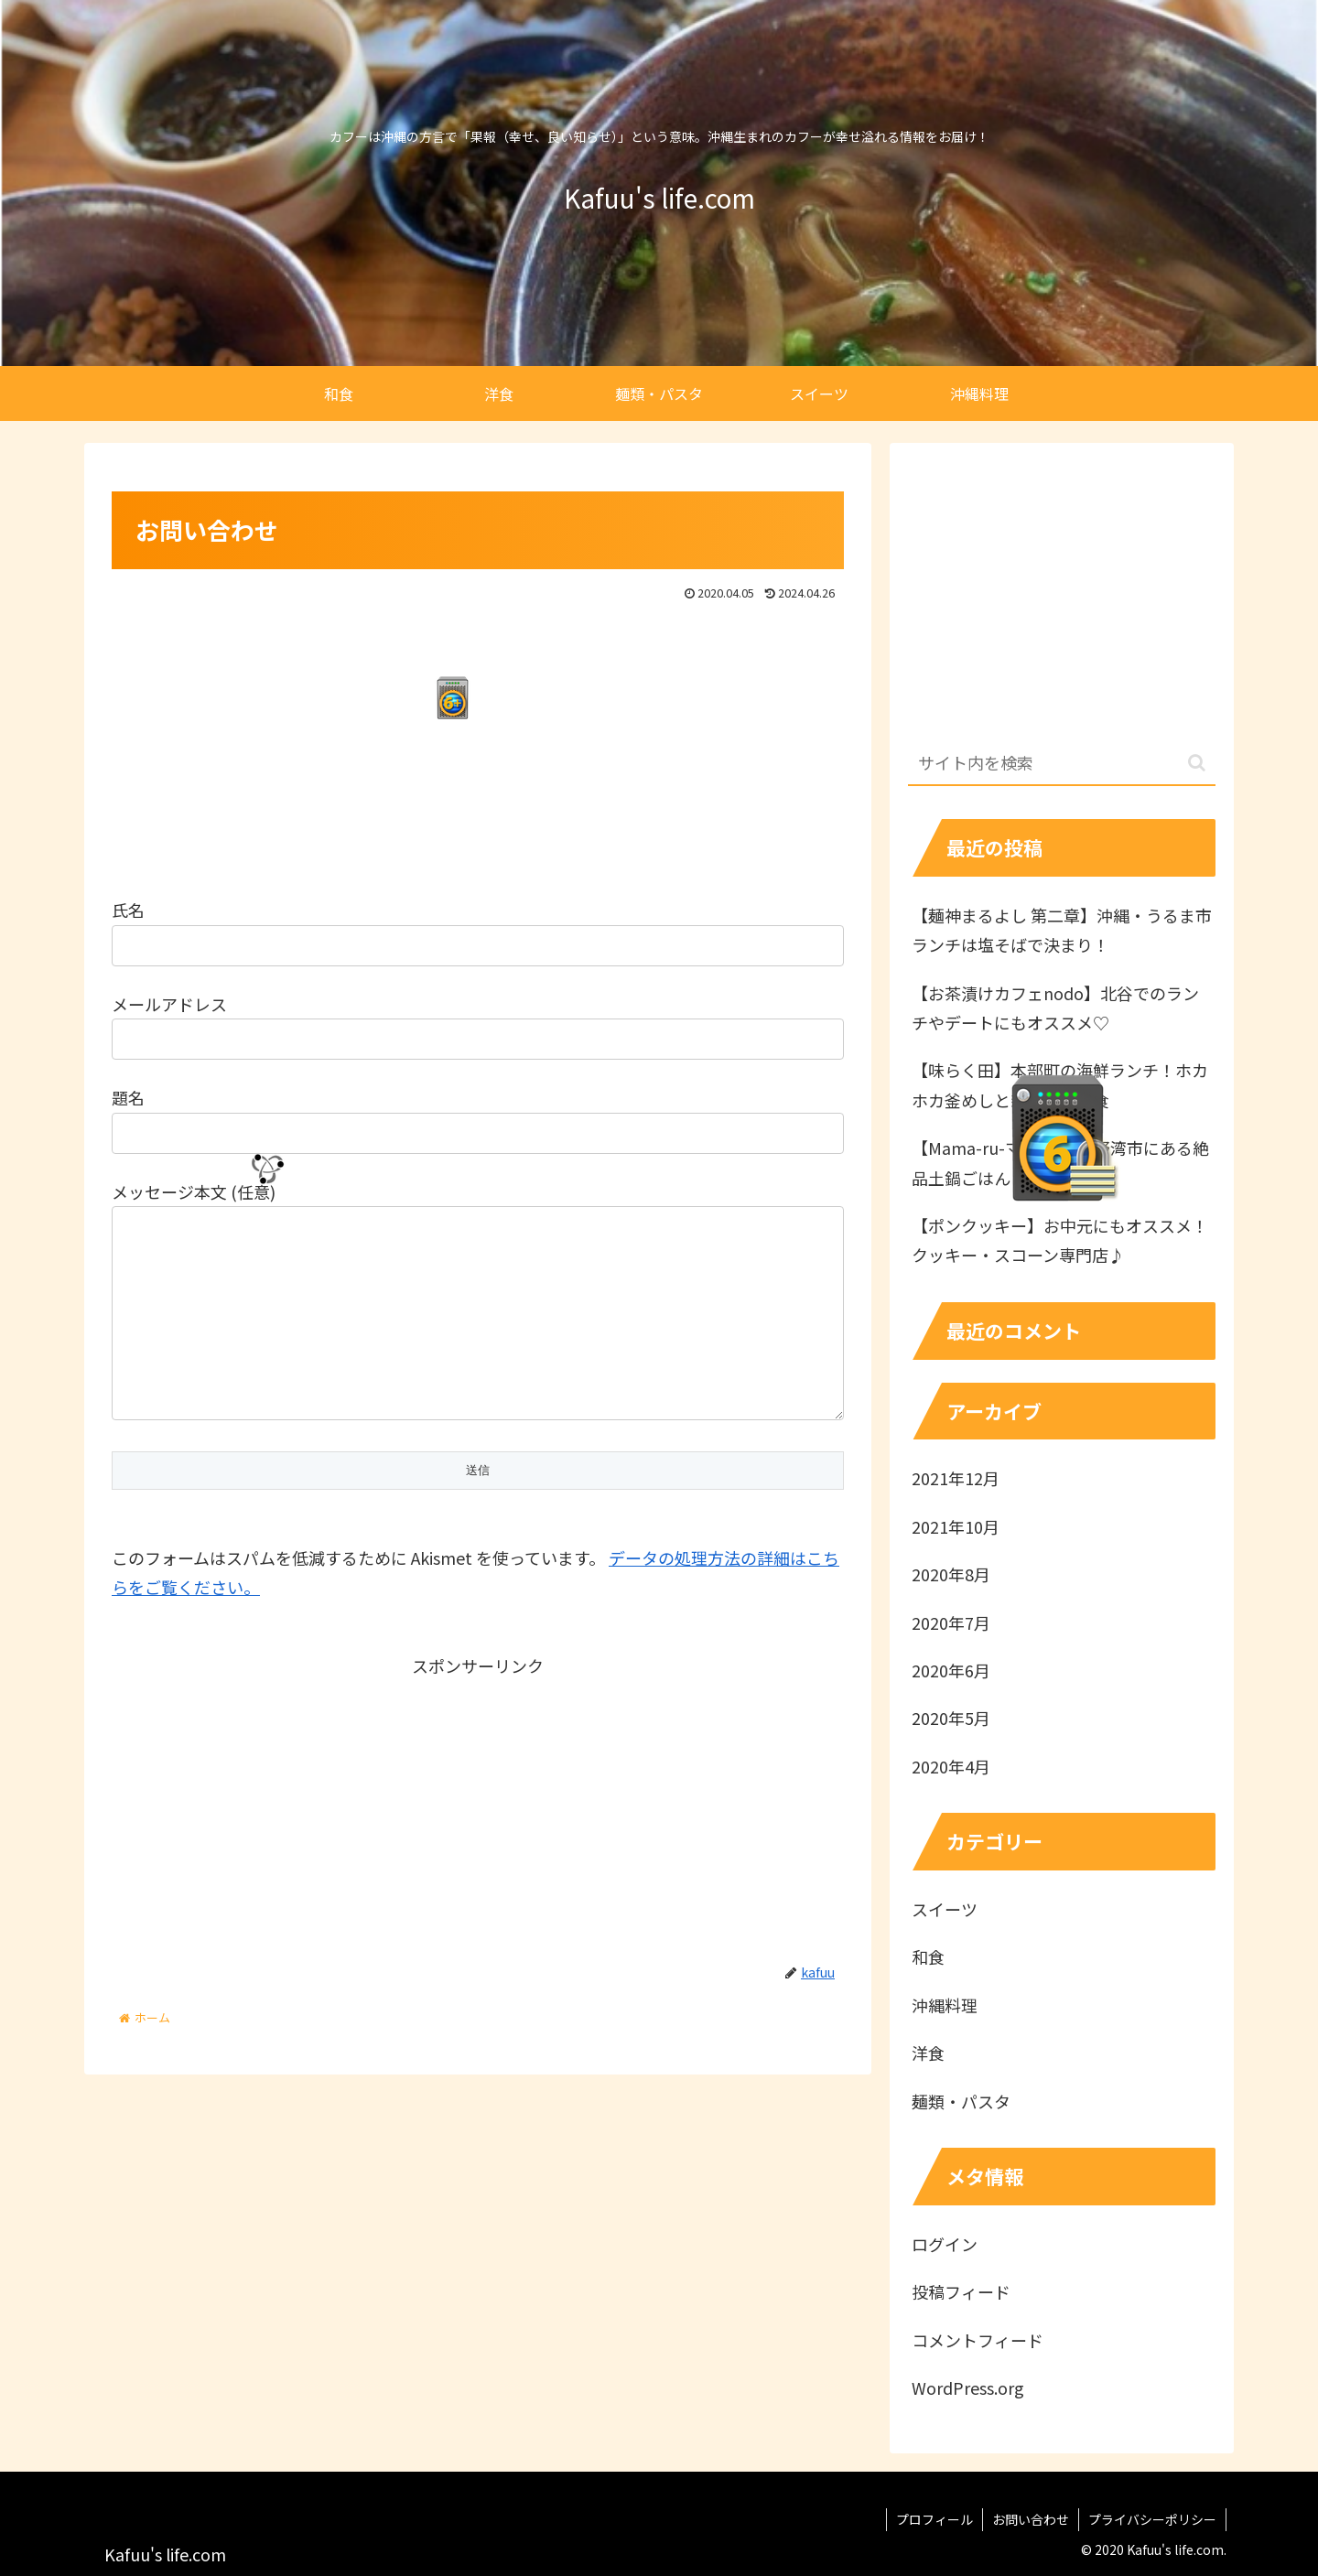 This screenshot has width=1318, height=2576. What do you see at coordinates (267, 1169) in the screenshot?
I see `access bonjour network discovery settings` at bounding box center [267, 1169].